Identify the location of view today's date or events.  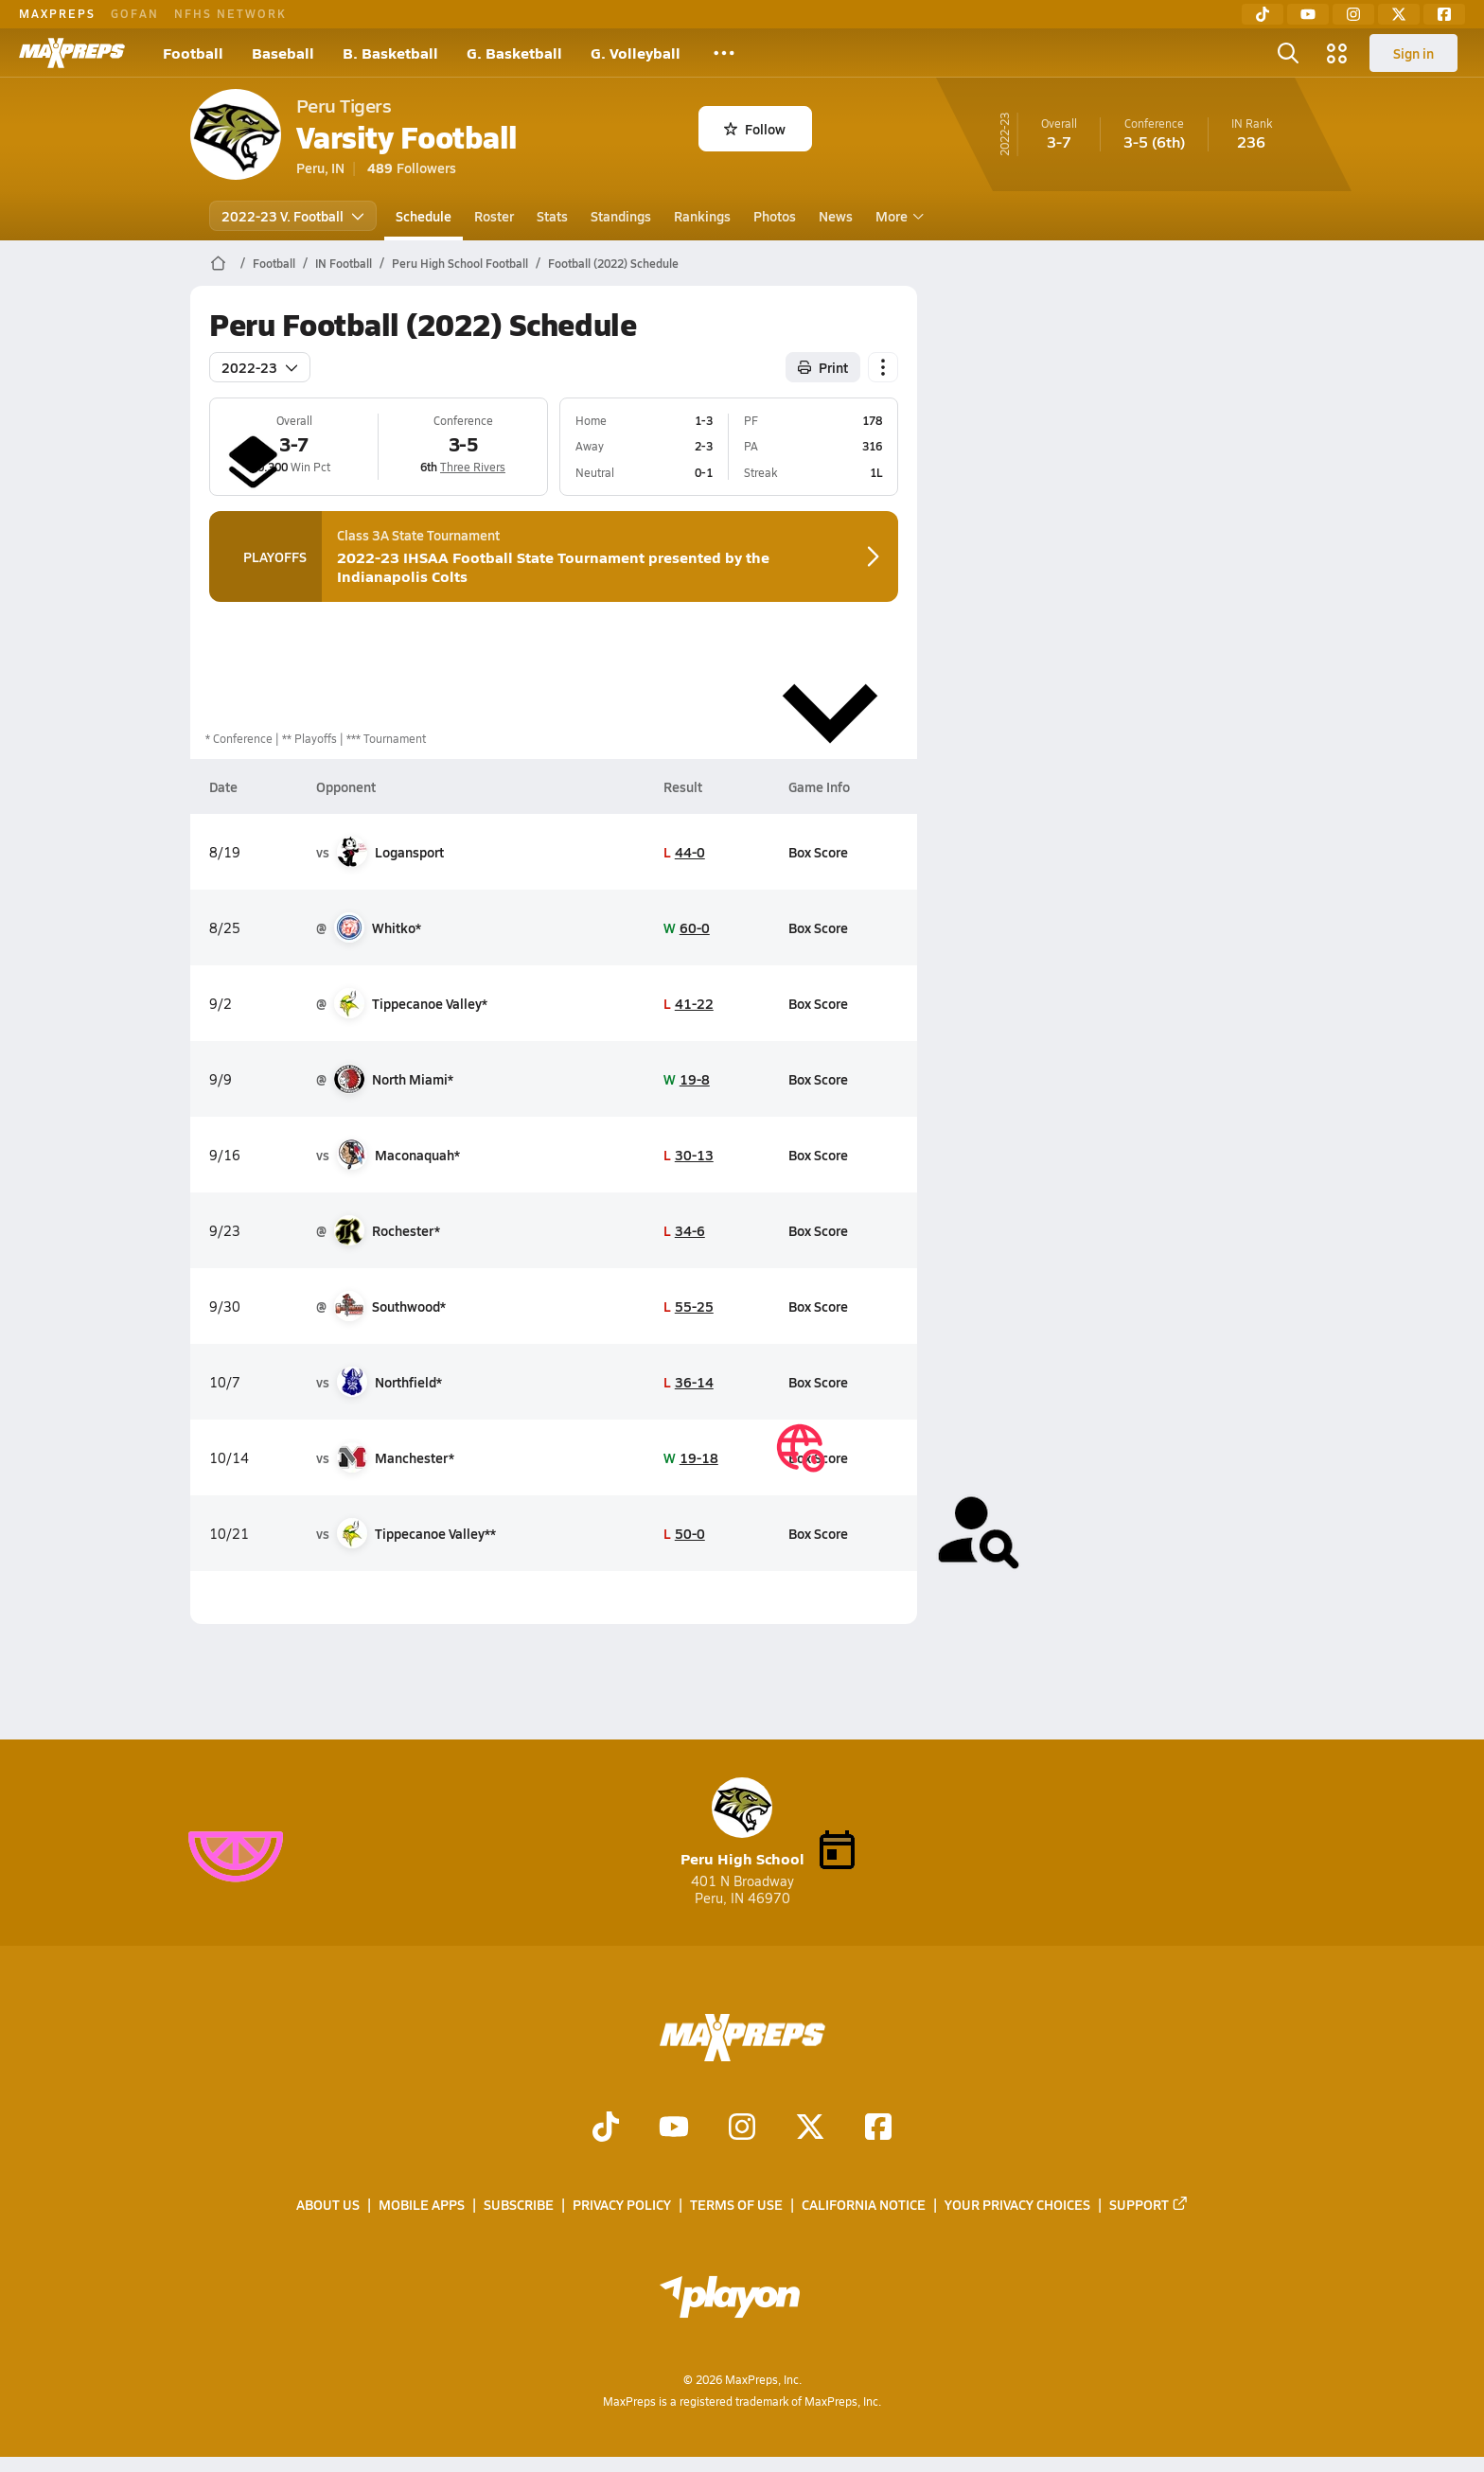
(837, 1851).